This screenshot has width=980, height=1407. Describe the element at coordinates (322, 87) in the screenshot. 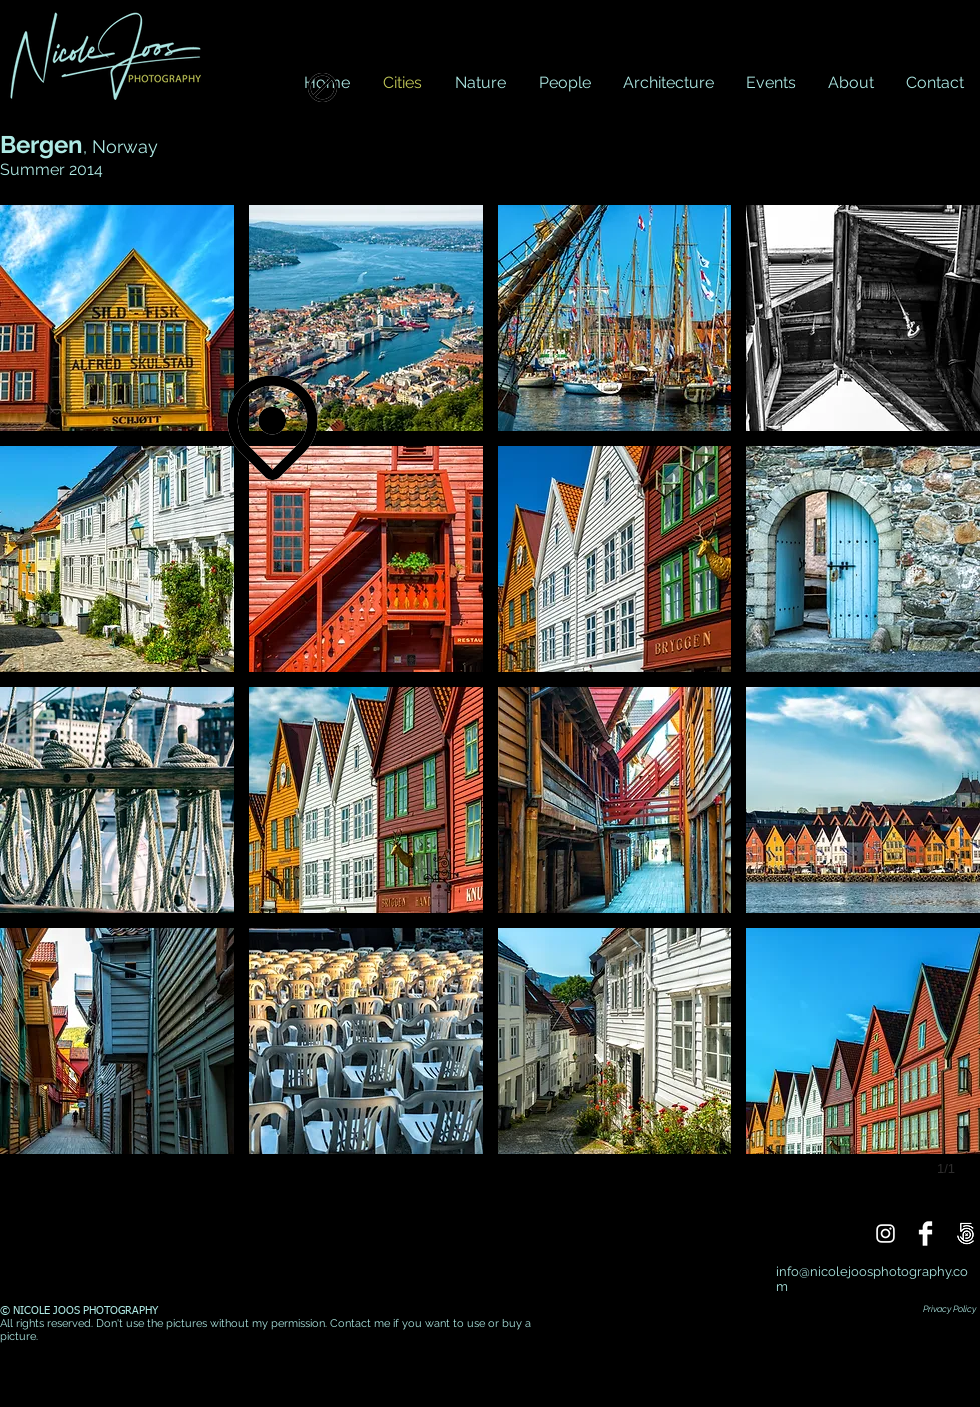

I see `indicates a blocked or prohibited action` at that location.